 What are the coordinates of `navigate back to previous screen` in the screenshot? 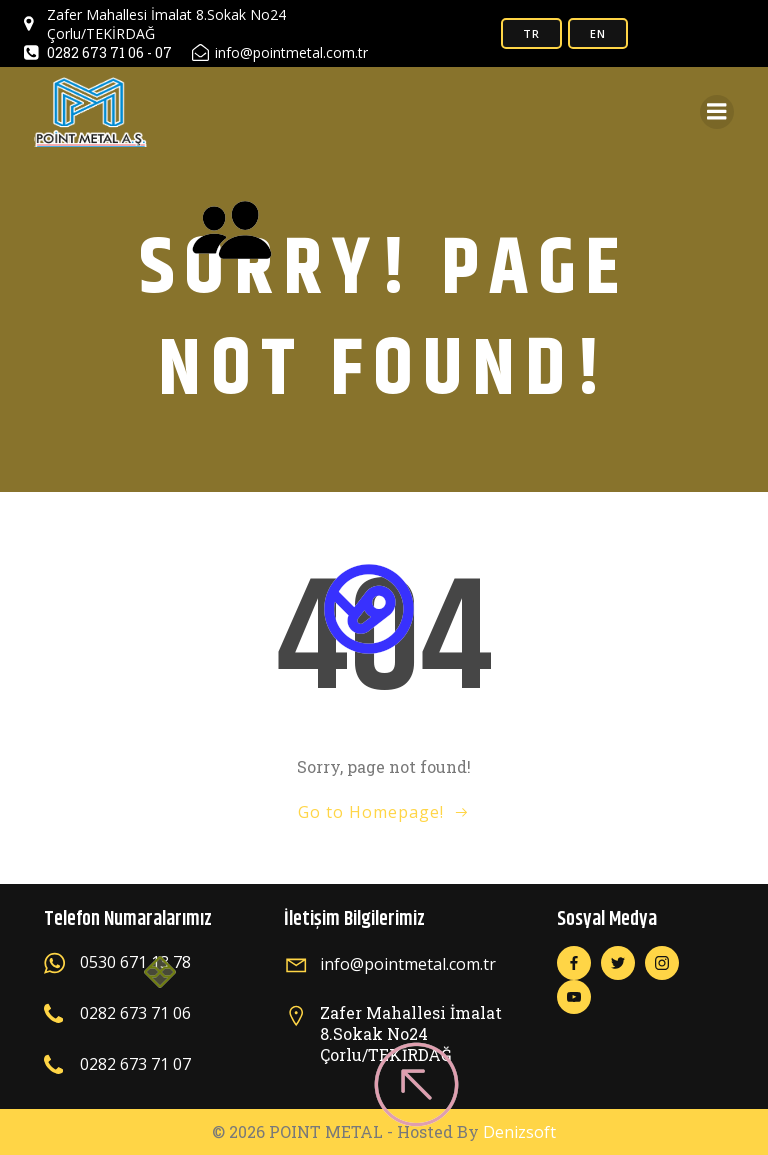 It's located at (416, 1084).